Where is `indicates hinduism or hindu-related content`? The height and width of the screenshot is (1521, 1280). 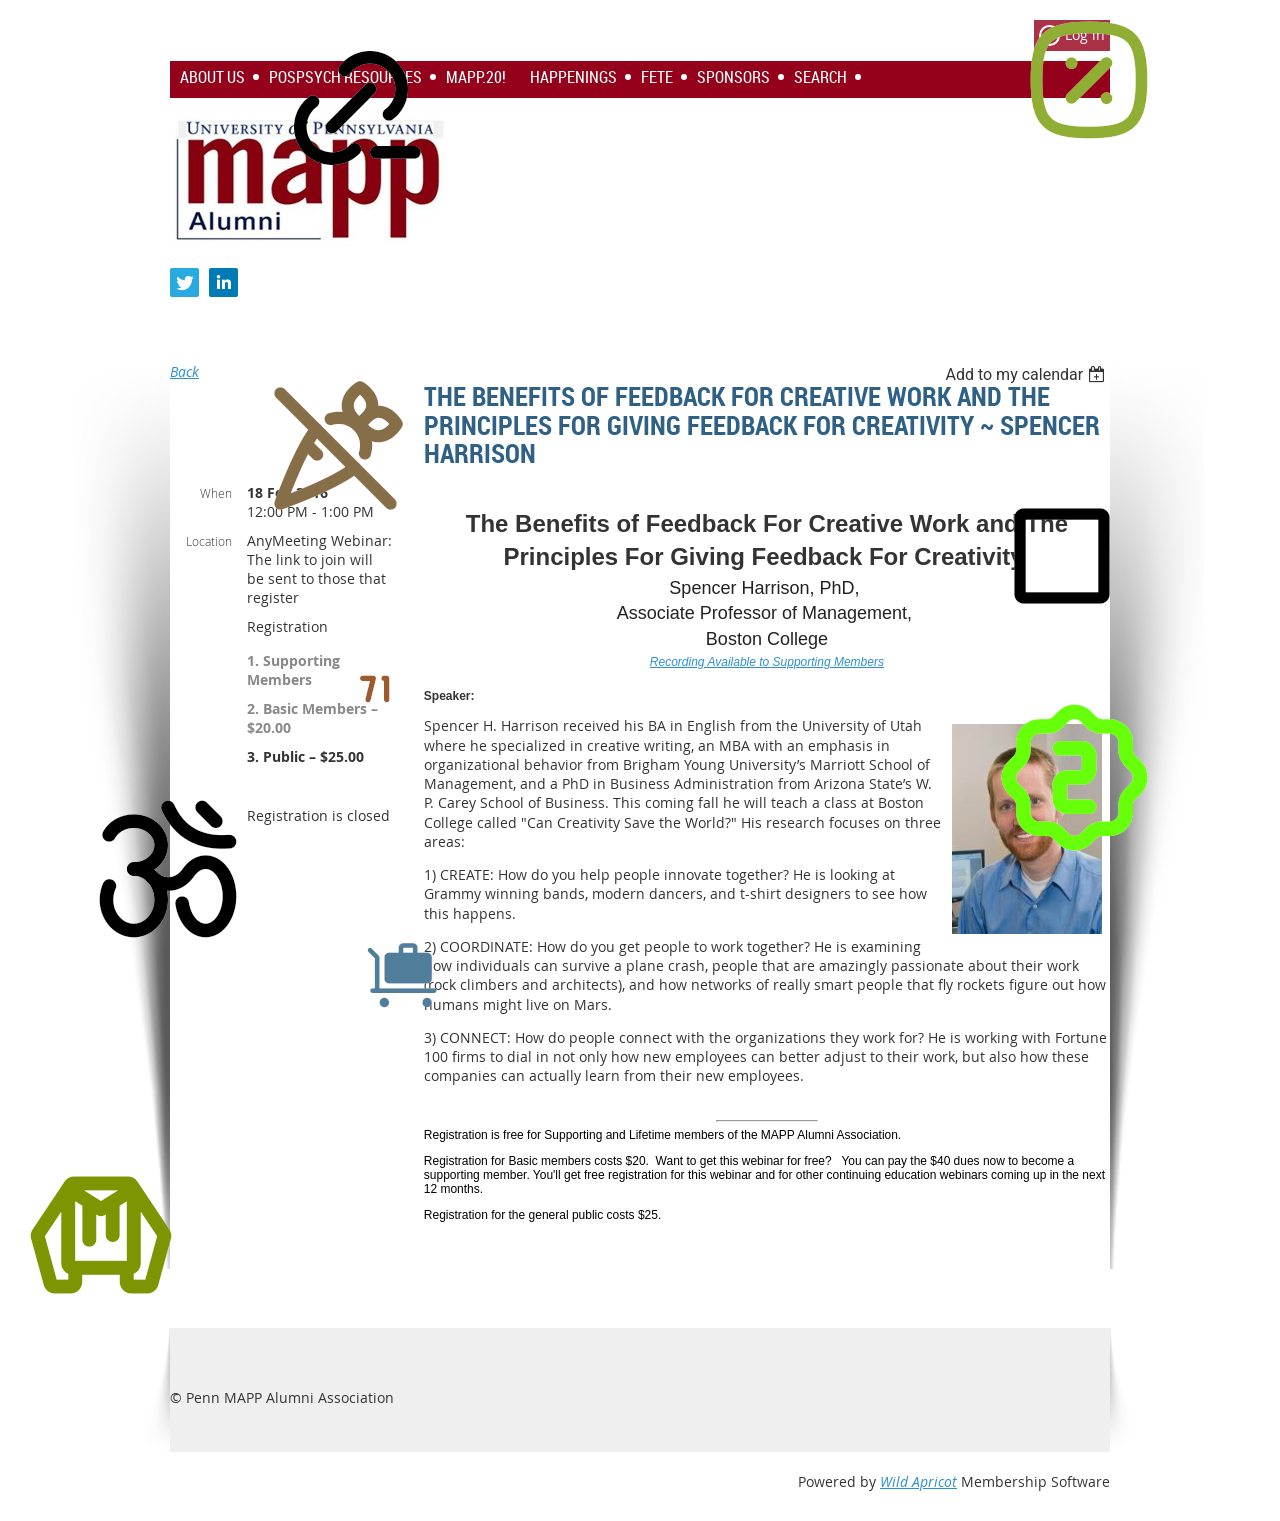 indicates hinduism or hindu-related content is located at coordinates (168, 869).